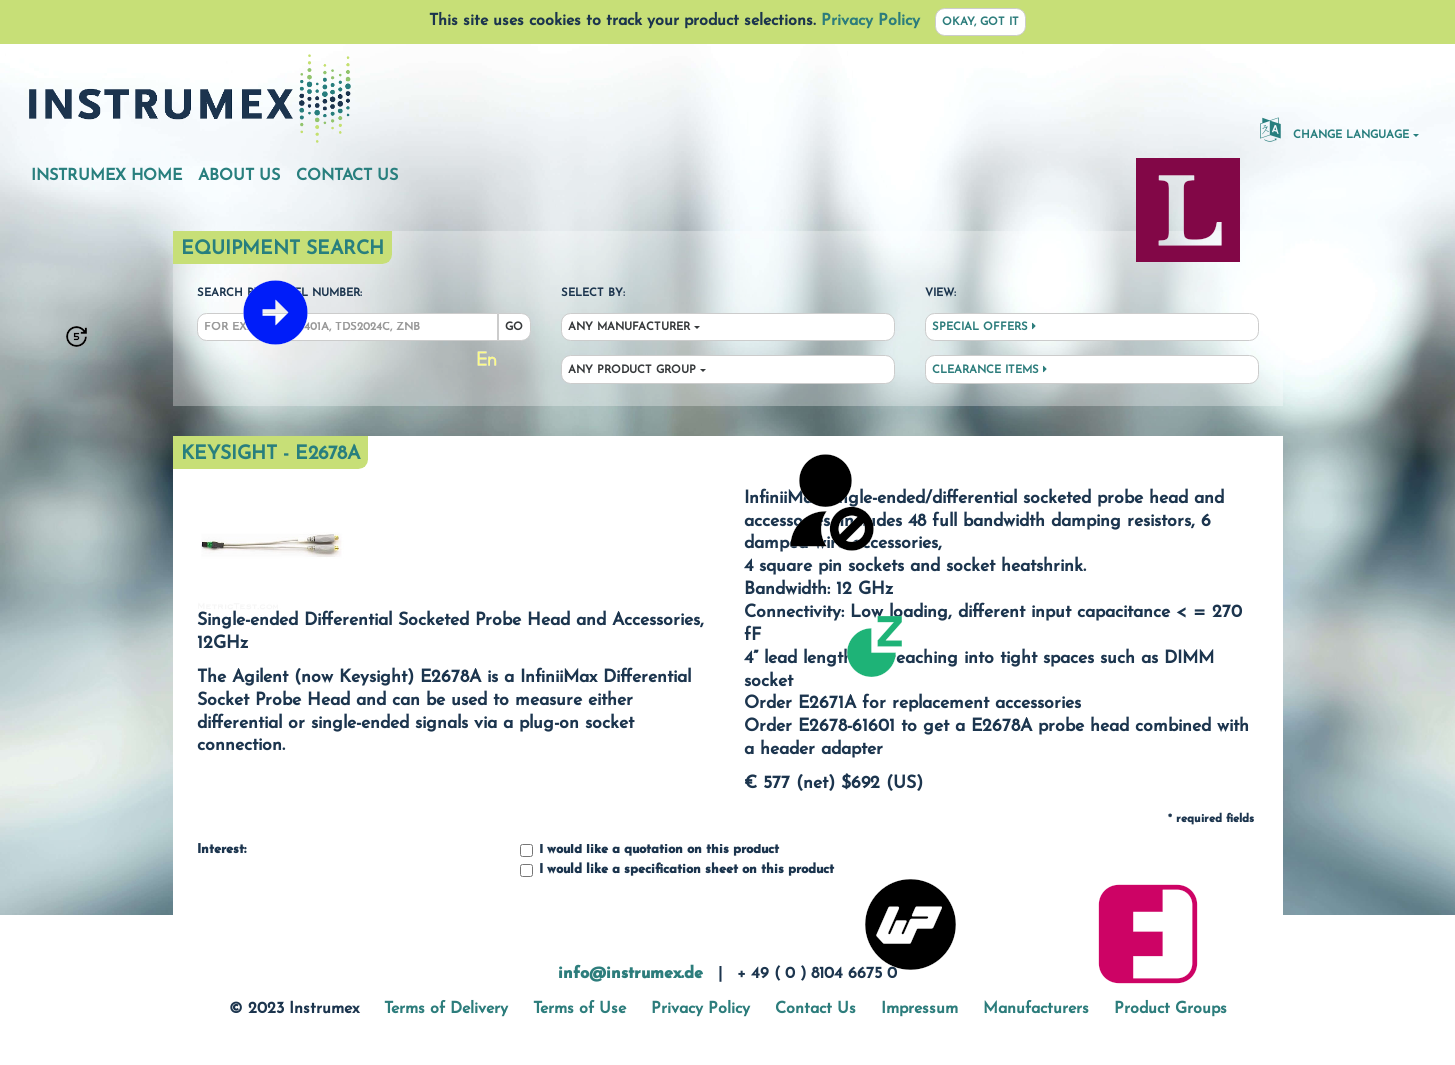 The height and width of the screenshot is (1065, 1455). Describe the element at coordinates (486, 358) in the screenshot. I see `switch to english language input` at that location.